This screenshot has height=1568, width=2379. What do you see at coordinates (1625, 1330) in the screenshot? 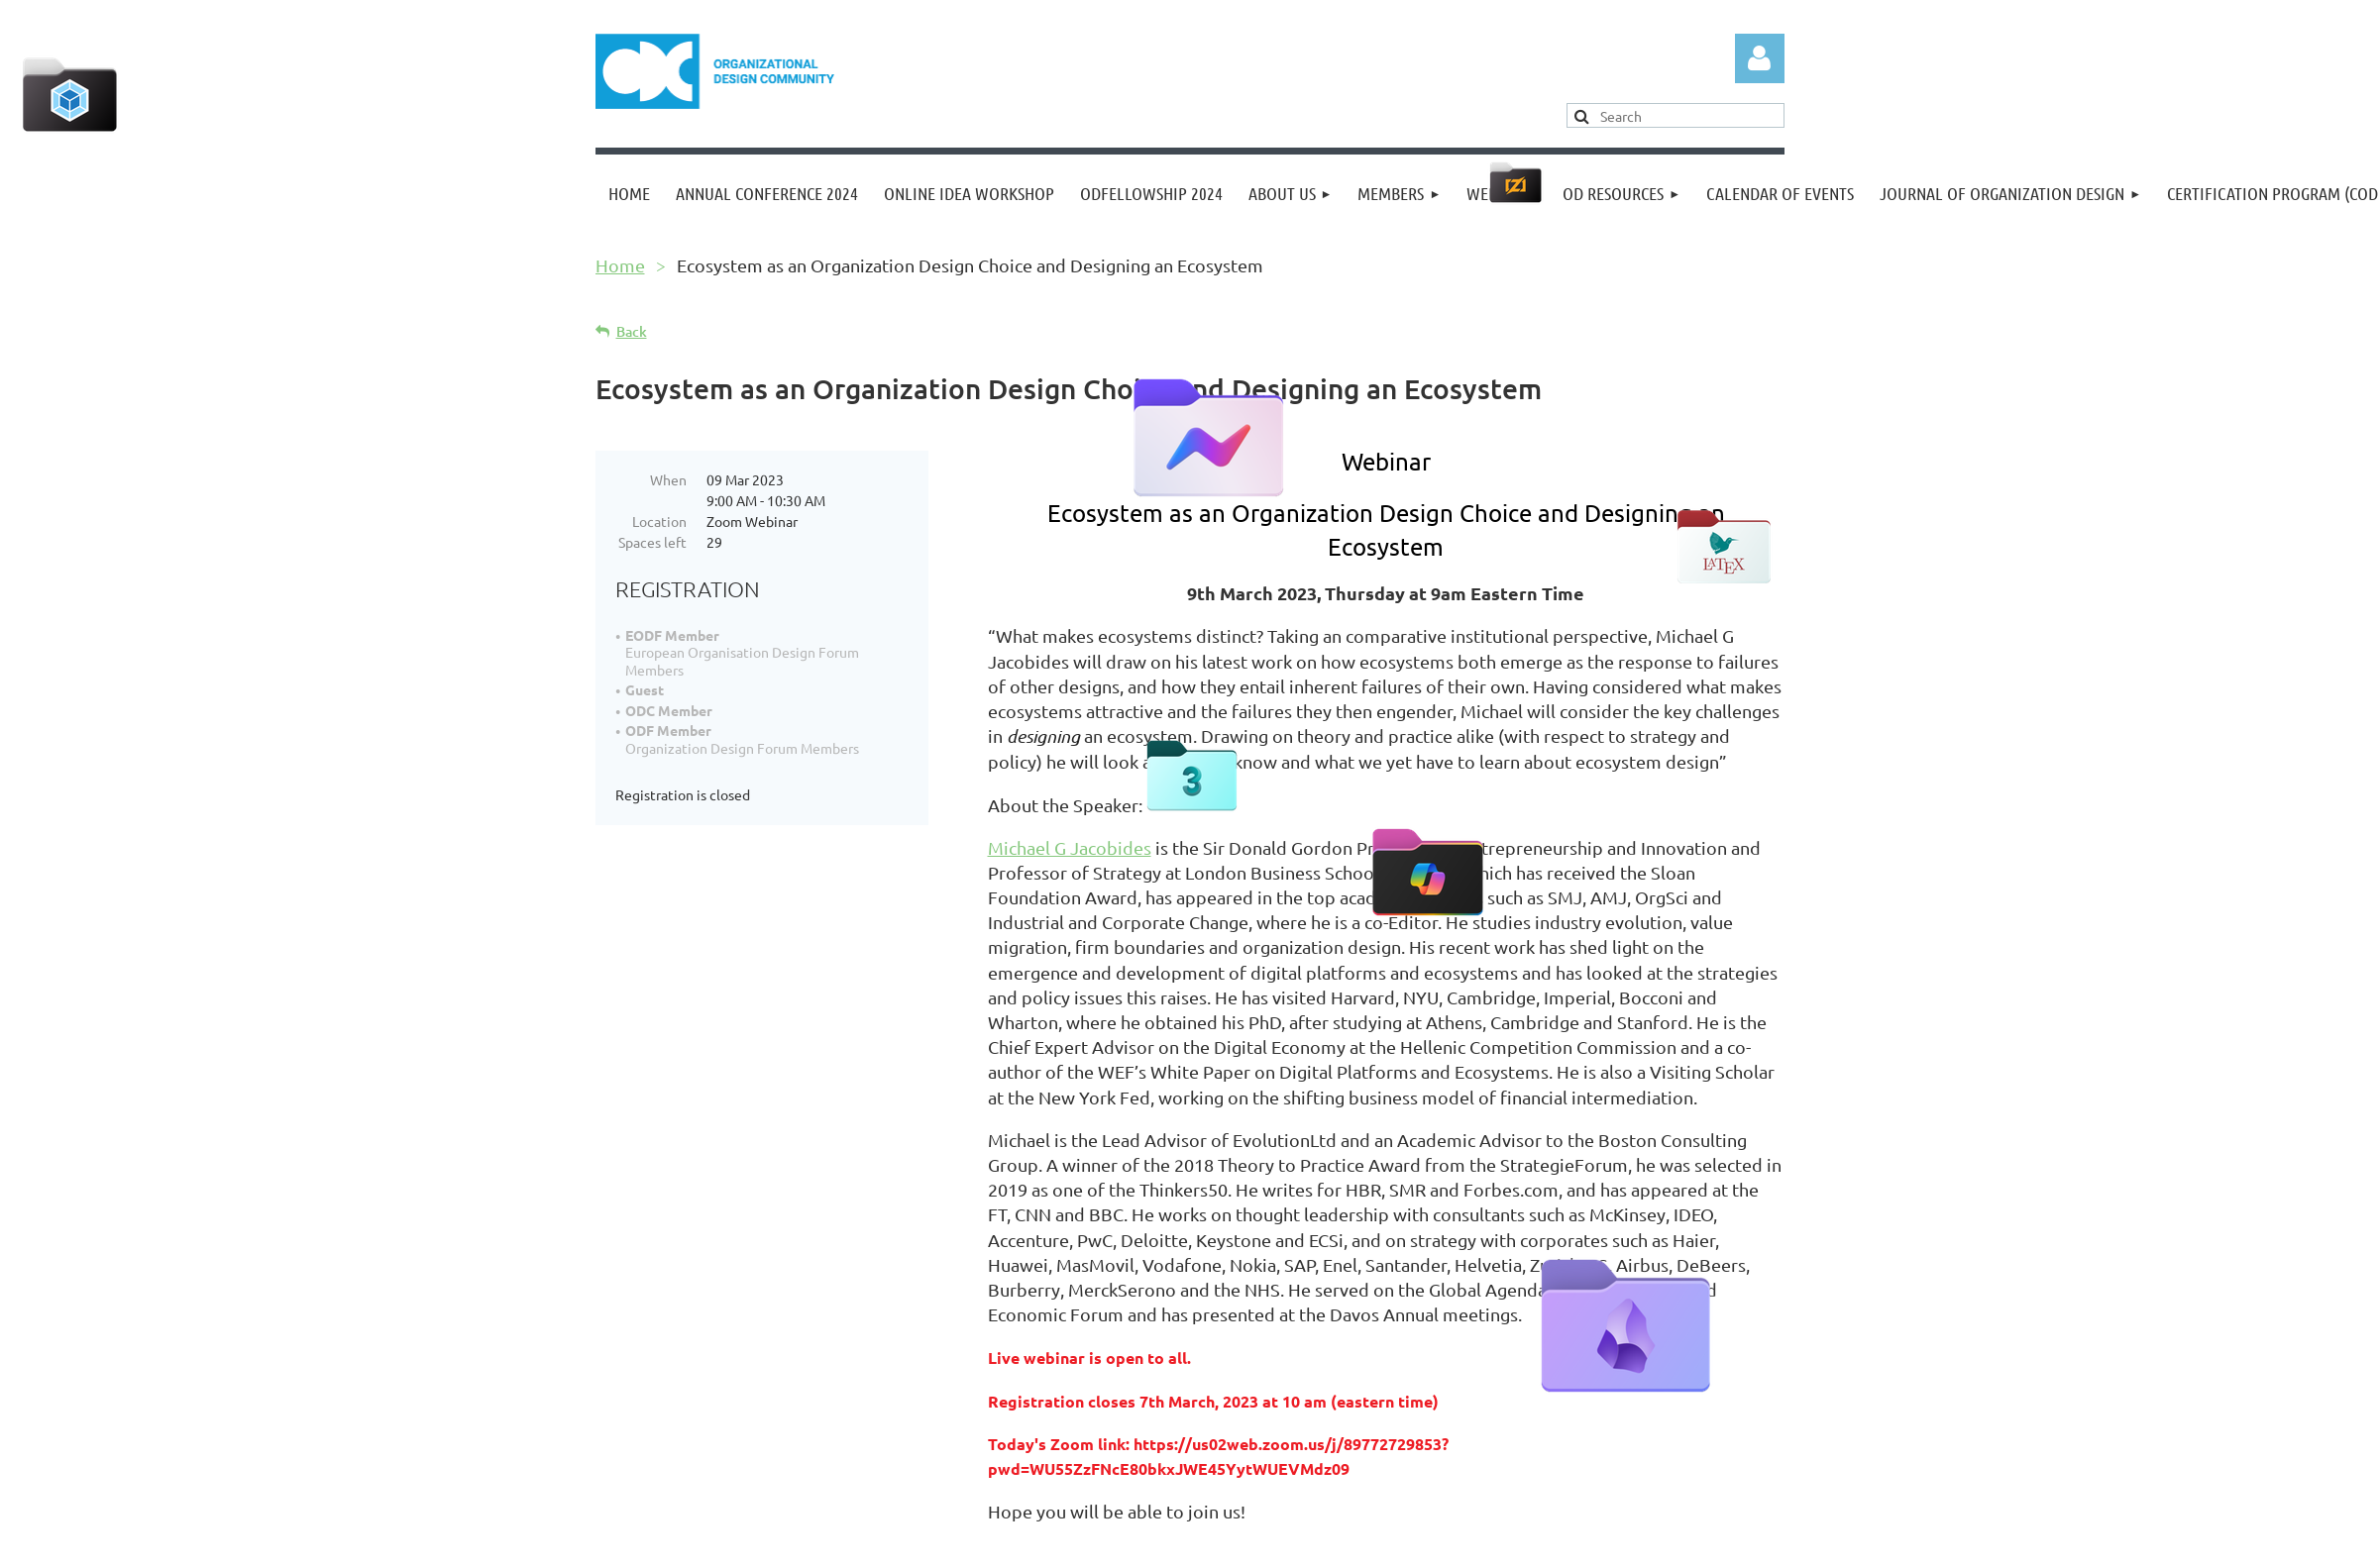
I see `open obsidian vault folder` at bounding box center [1625, 1330].